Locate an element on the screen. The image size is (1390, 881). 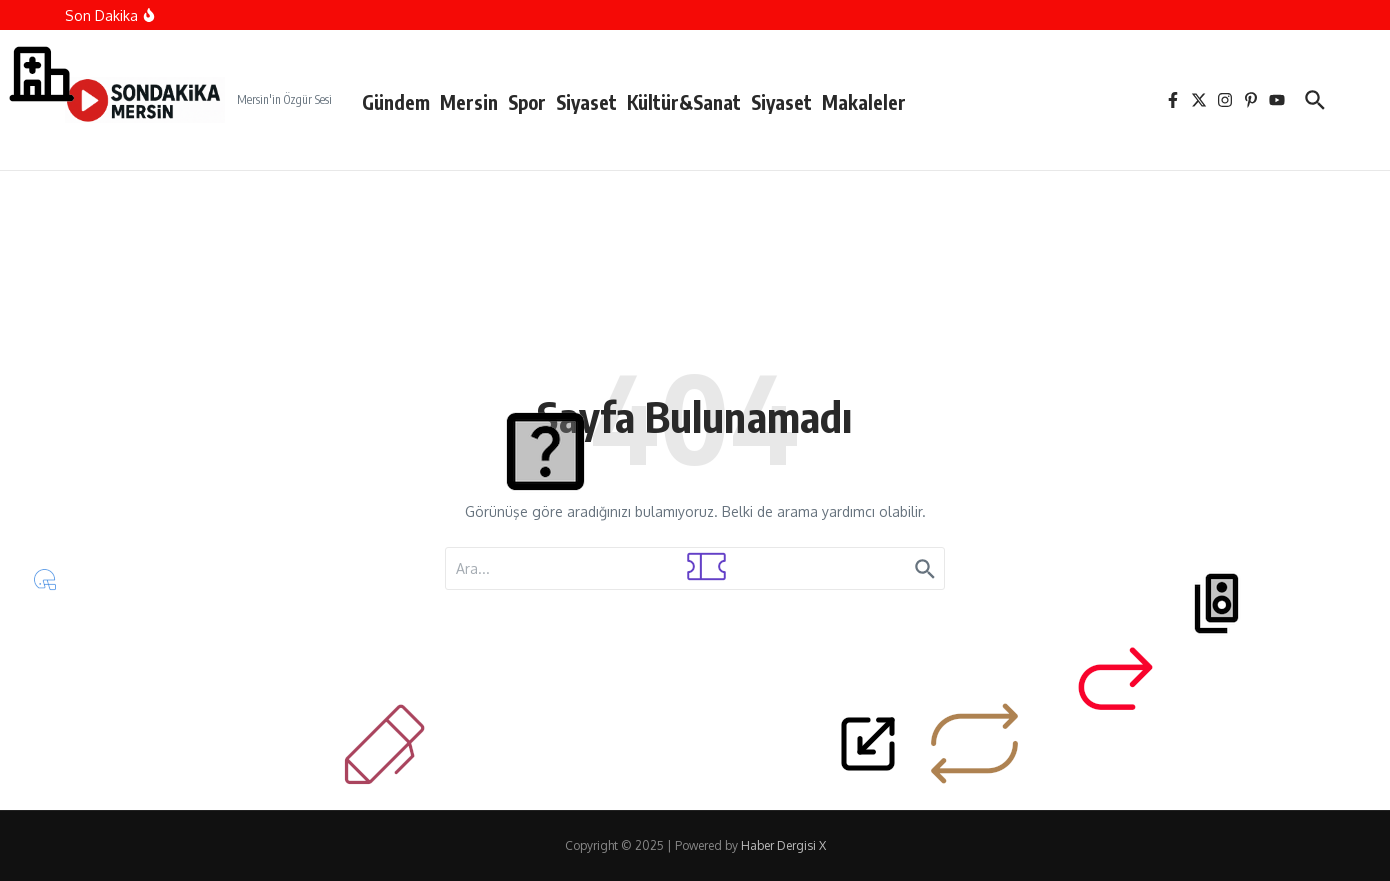
manage connected speaker devices is located at coordinates (1216, 603).